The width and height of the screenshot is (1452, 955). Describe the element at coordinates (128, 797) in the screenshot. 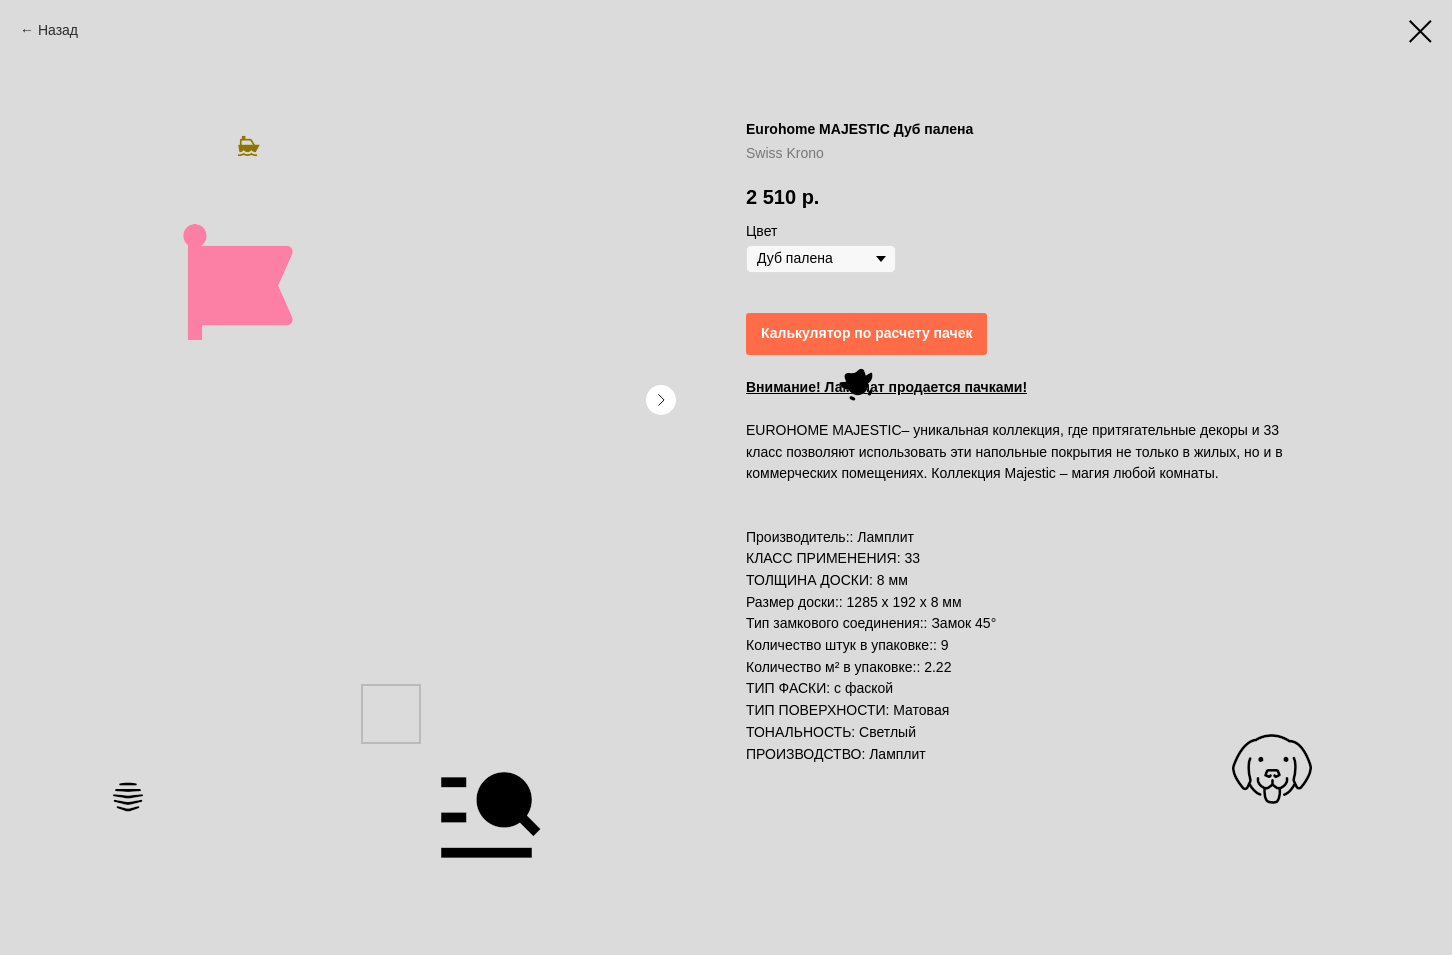

I see `open the Hive app` at that location.